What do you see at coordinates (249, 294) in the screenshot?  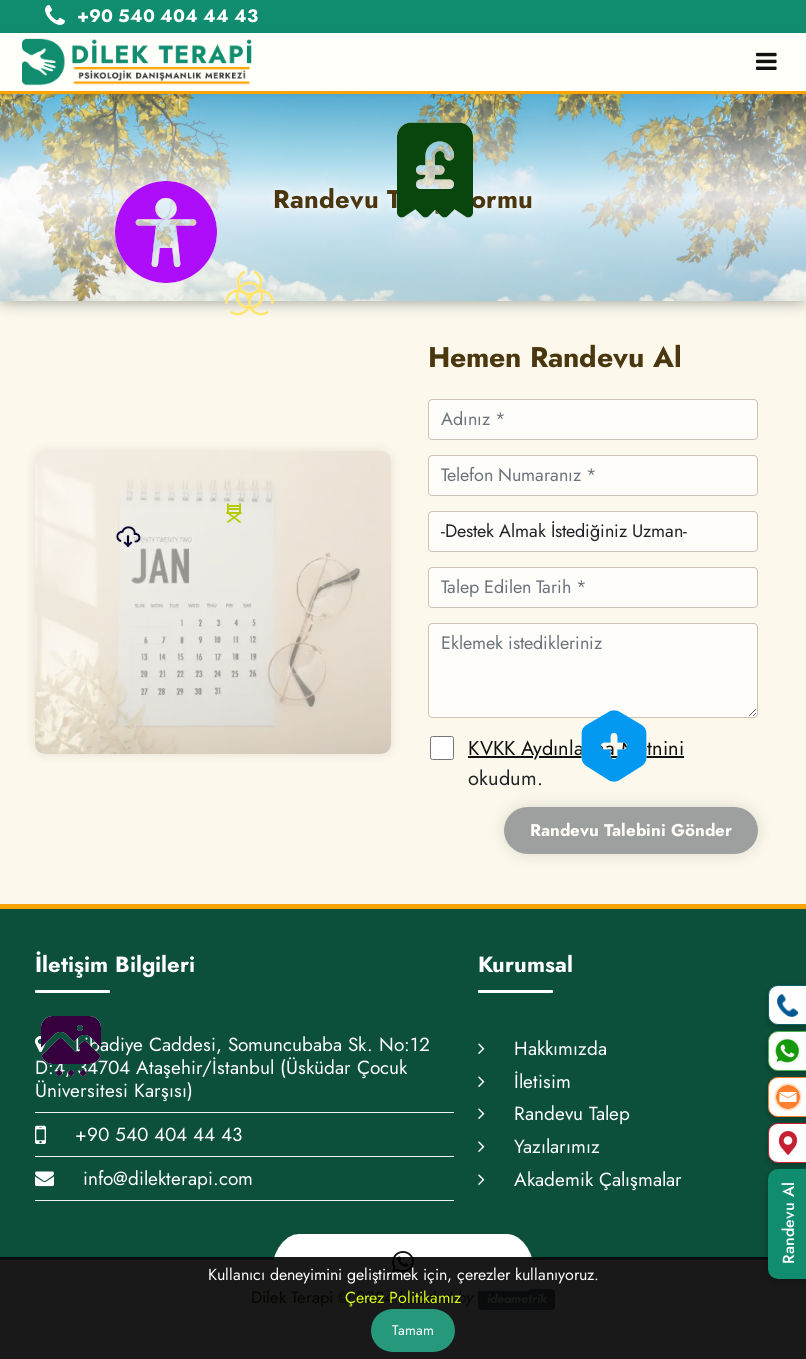 I see `indicates hazardous or dangerous content` at bounding box center [249, 294].